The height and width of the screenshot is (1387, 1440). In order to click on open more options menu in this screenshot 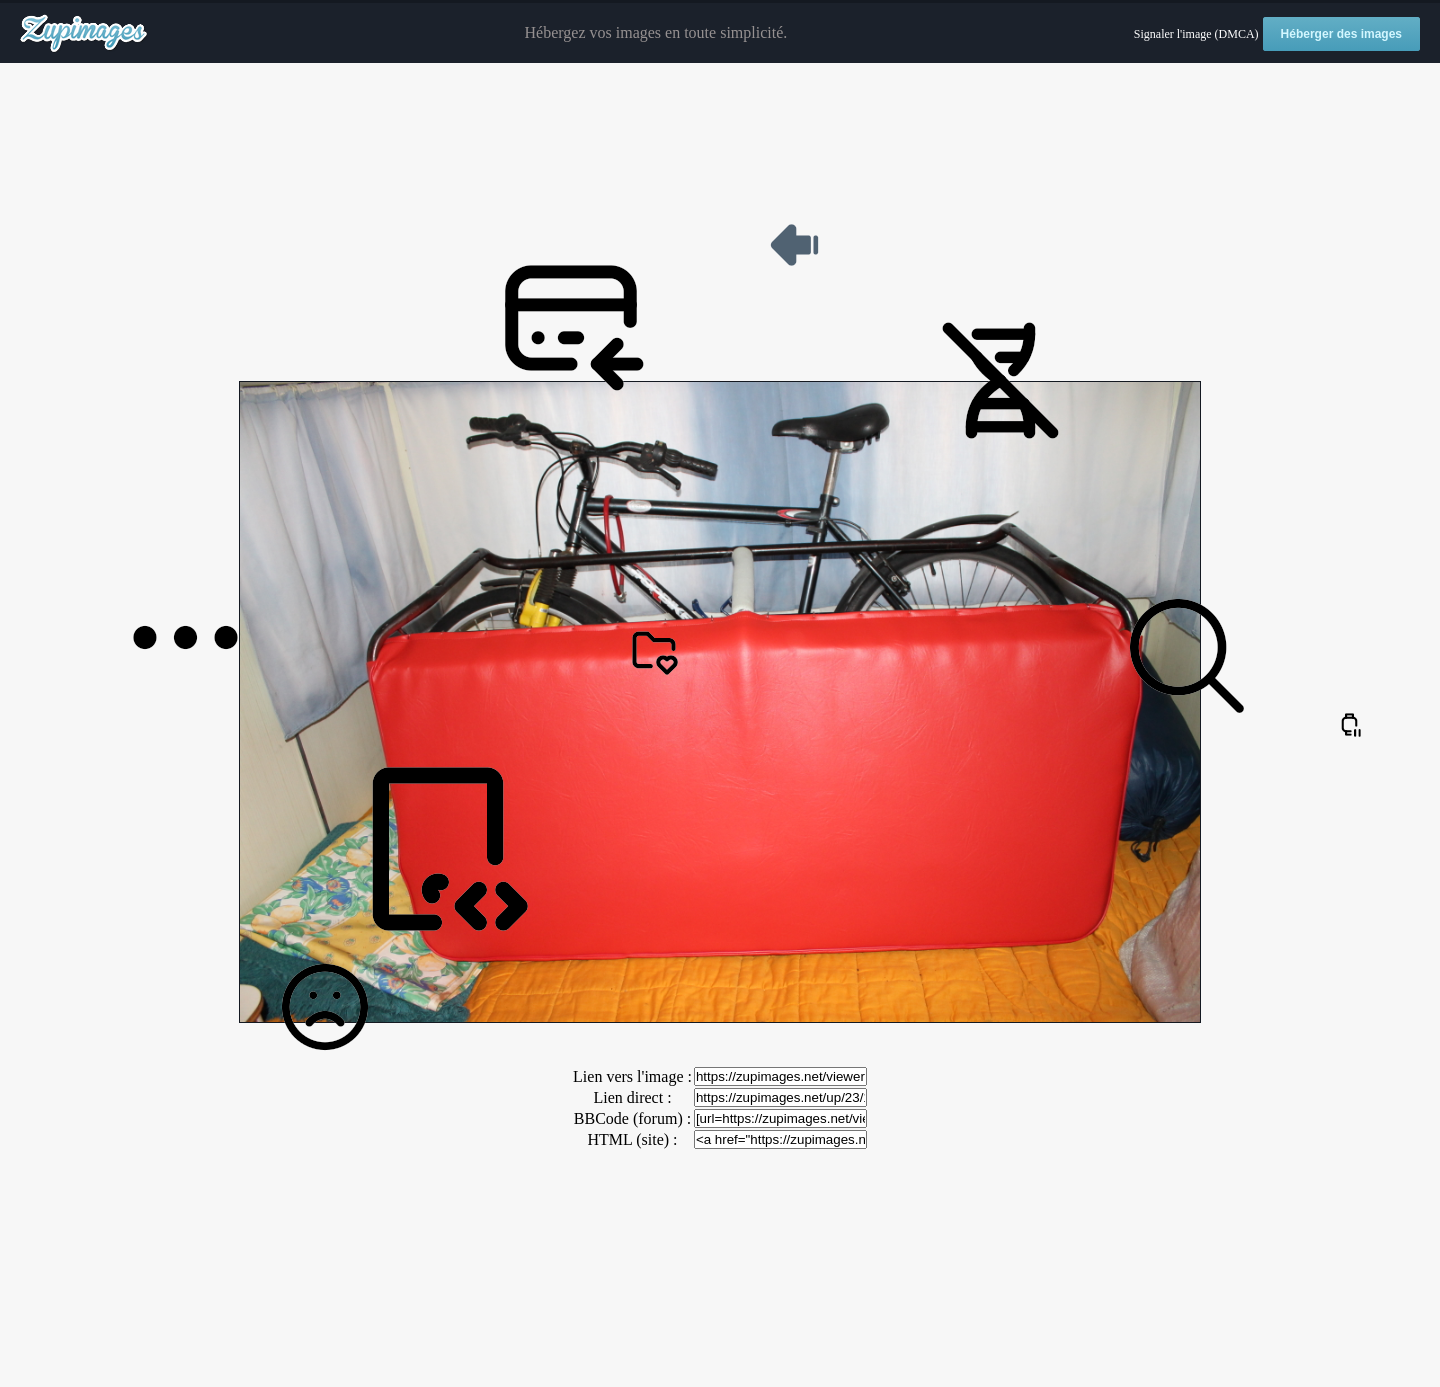, I will do `click(185, 637)`.